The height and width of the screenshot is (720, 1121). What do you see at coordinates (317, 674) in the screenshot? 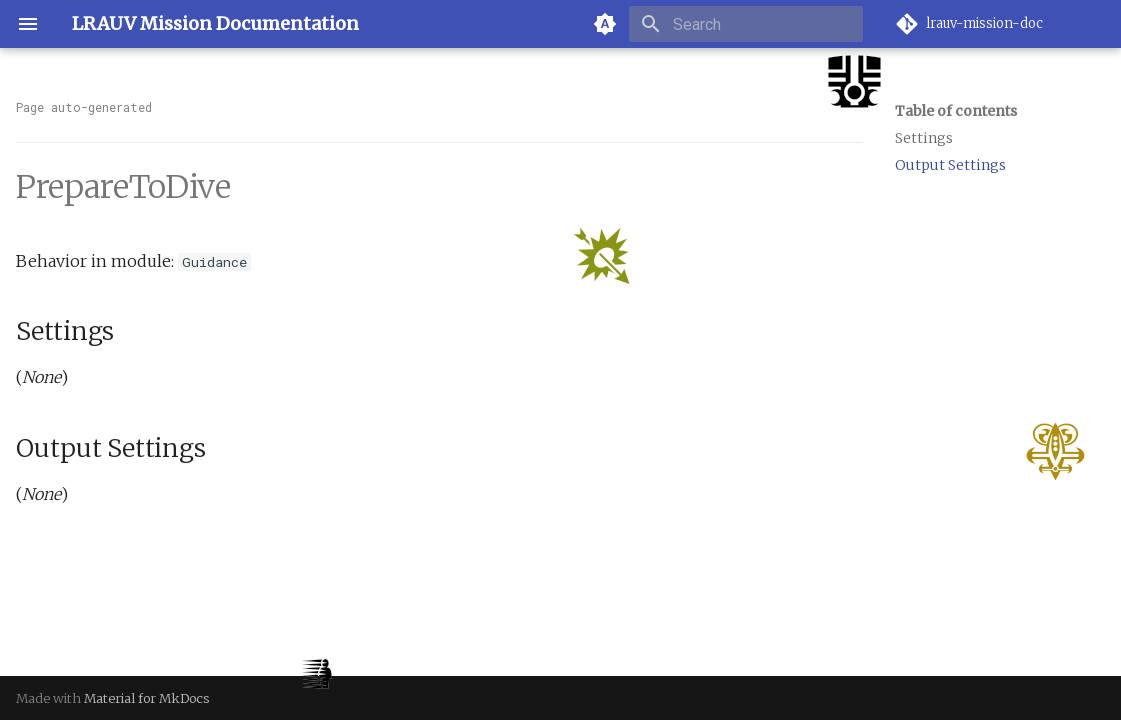
I see `indicates evasion or dodge ability activated` at bounding box center [317, 674].